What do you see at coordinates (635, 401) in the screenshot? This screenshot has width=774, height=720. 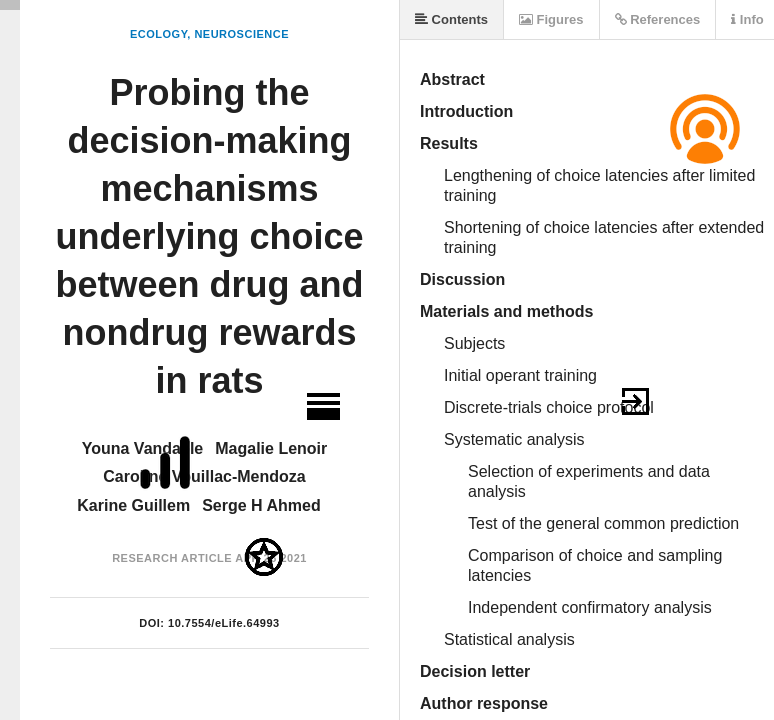 I see `log out of the current account` at bounding box center [635, 401].